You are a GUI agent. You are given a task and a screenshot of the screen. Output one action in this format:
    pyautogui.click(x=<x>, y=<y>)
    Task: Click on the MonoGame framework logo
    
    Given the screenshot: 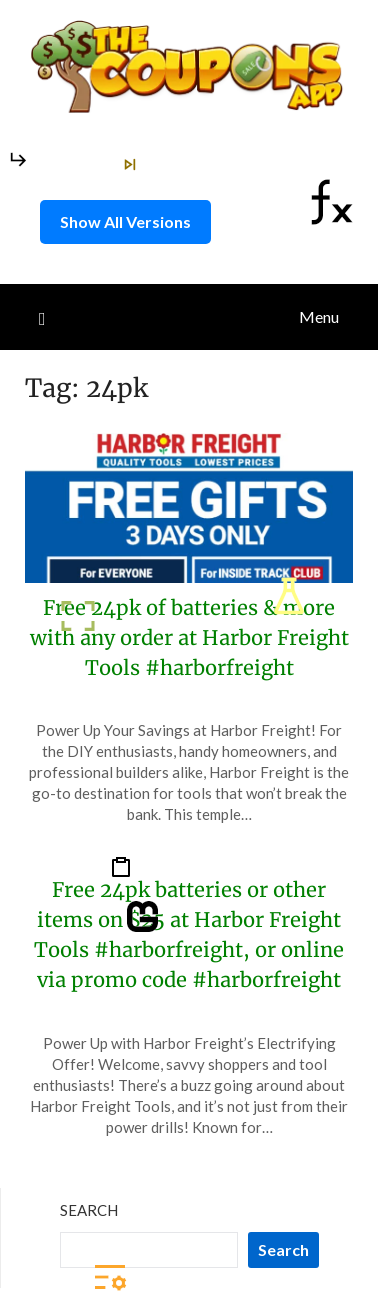 What is the action you would take?
    pyautogui.click(x=142, y=916)
    